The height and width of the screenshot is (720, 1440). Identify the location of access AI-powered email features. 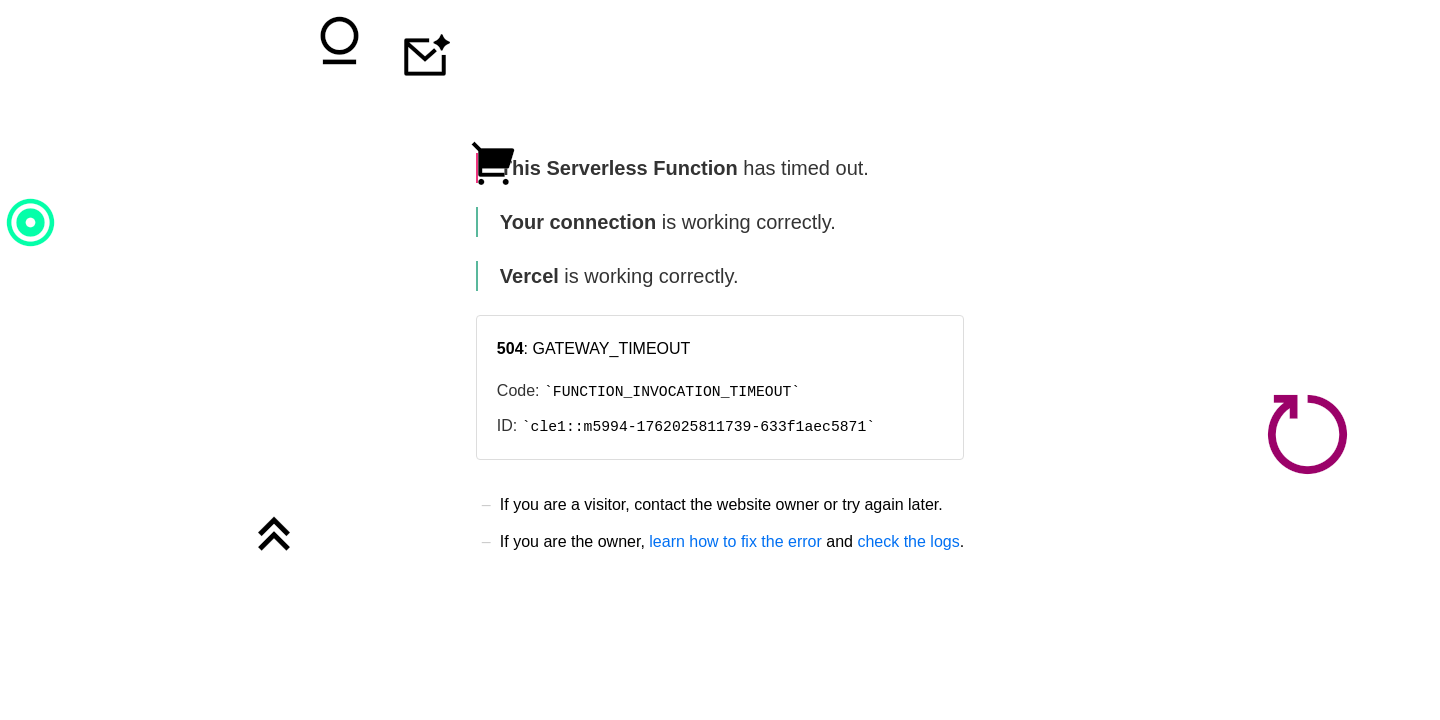
(425, 57).